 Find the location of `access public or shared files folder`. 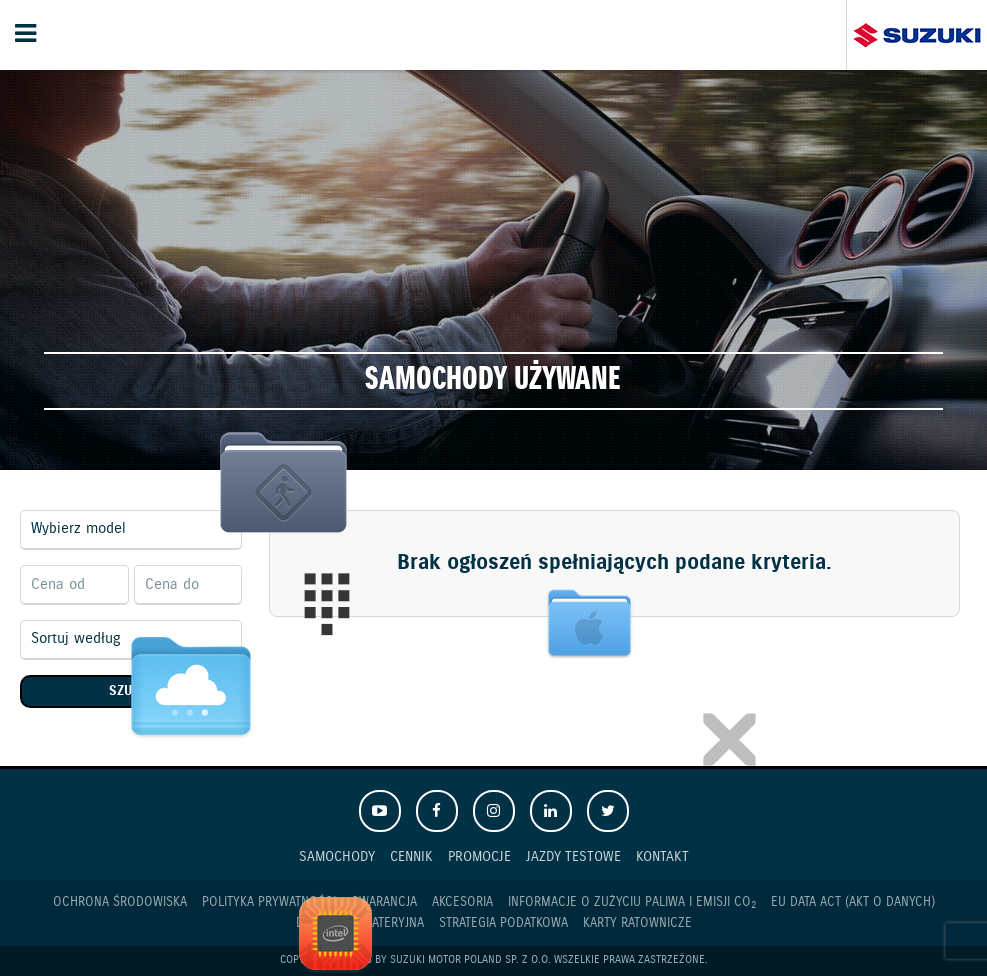

access public or shared files folder is located at coordinates (283, 482).